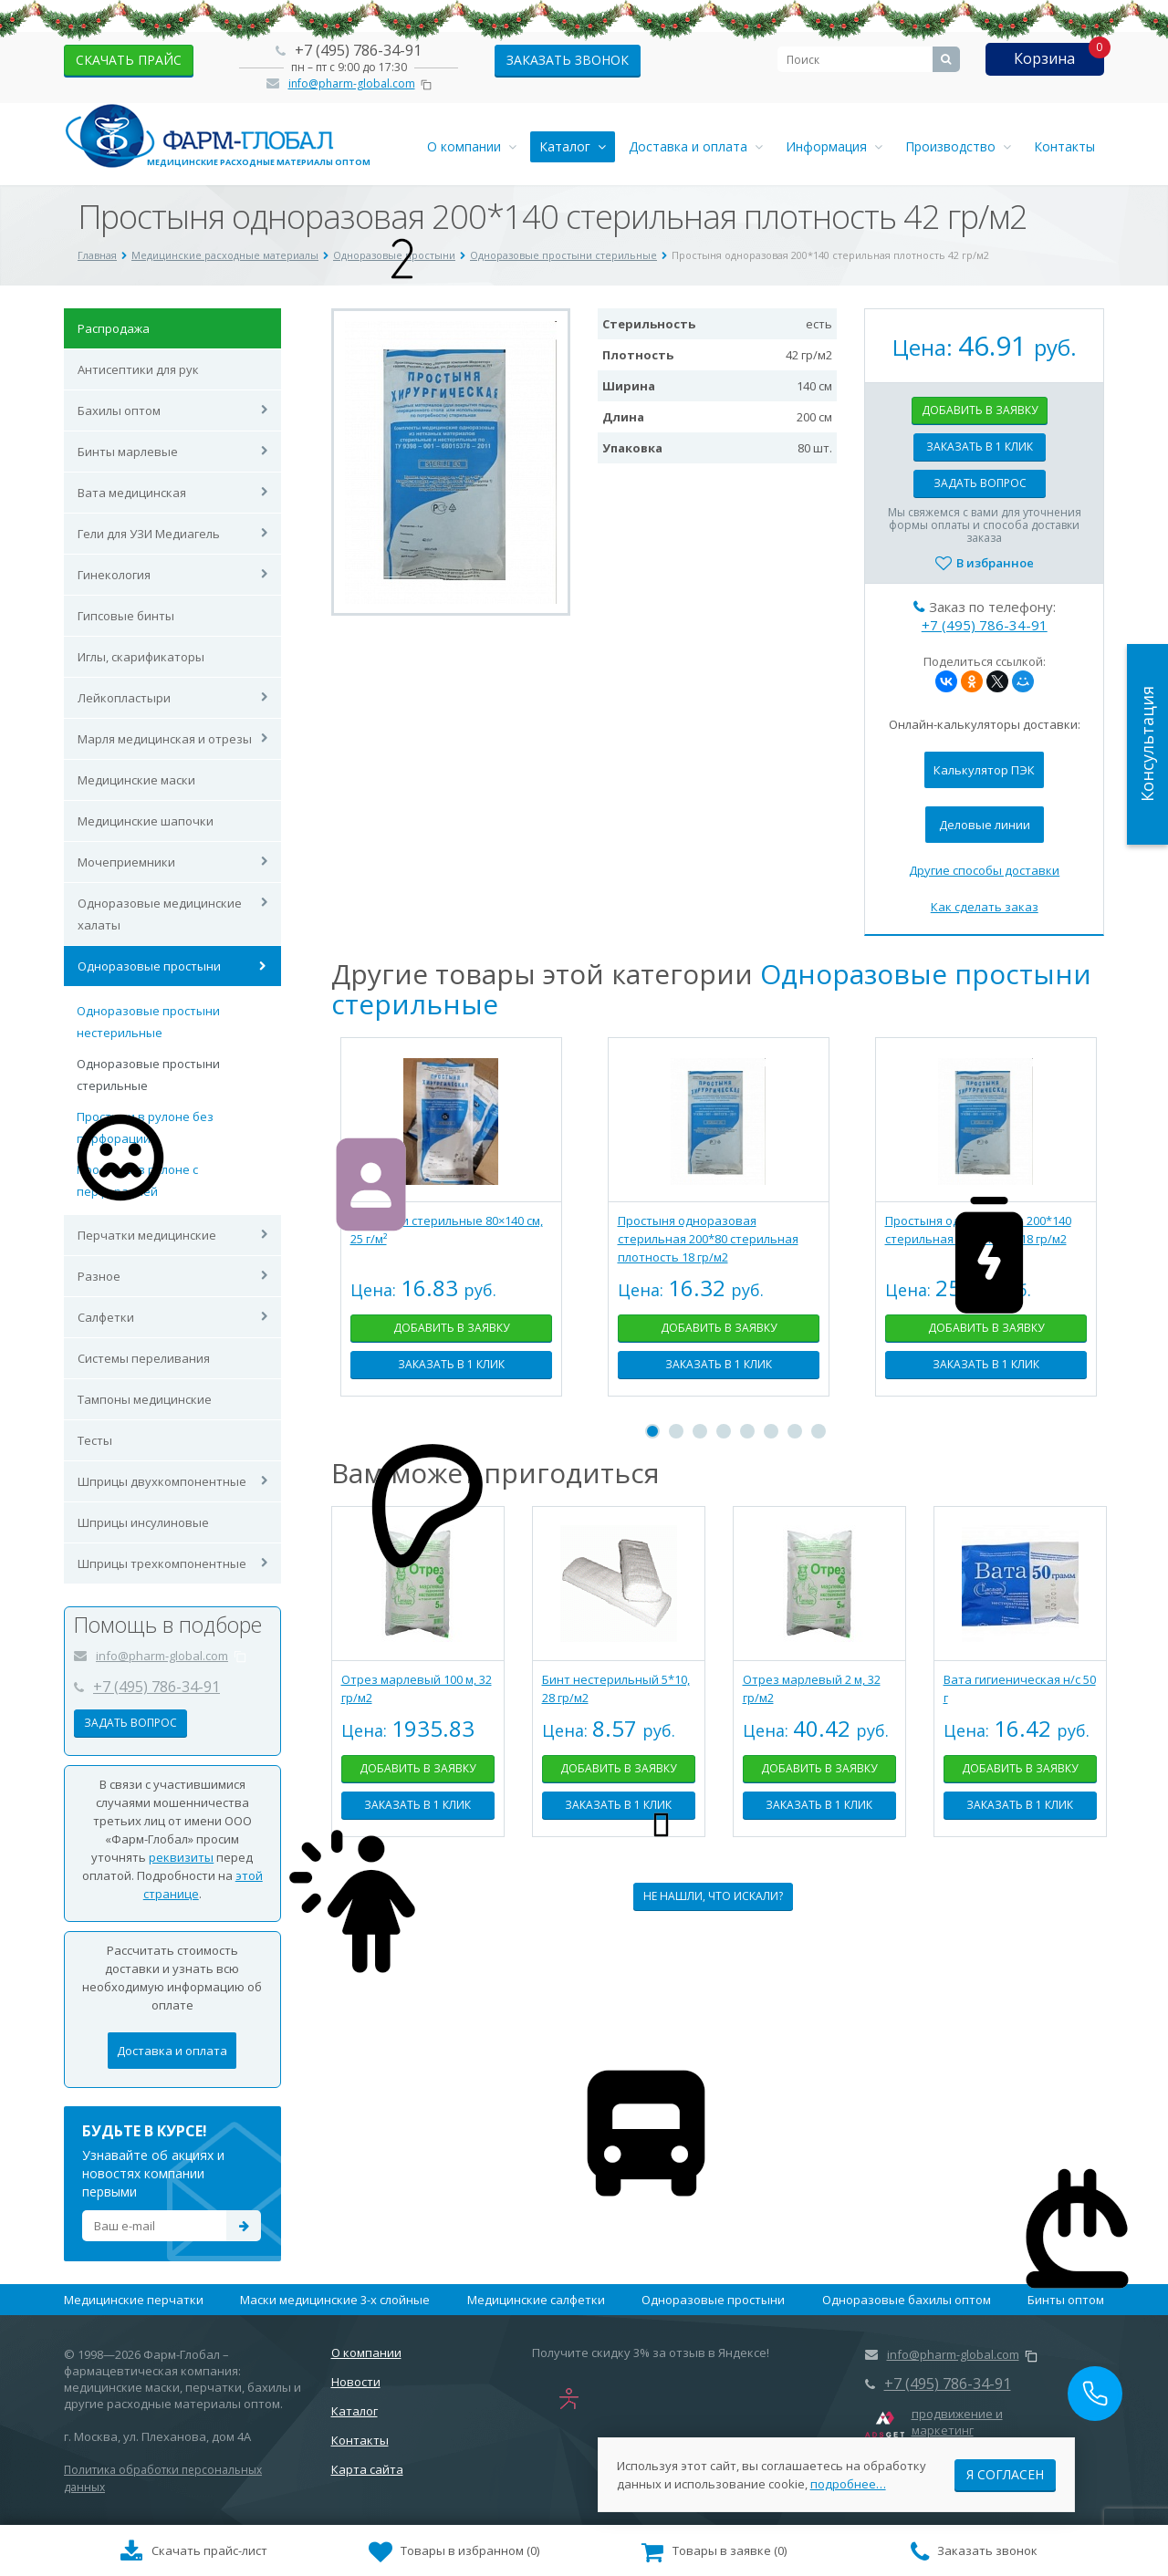 The width and height of the screenshot is (1168, 2576). I want to click on indicates device is currently charging, so click(989, 1257).